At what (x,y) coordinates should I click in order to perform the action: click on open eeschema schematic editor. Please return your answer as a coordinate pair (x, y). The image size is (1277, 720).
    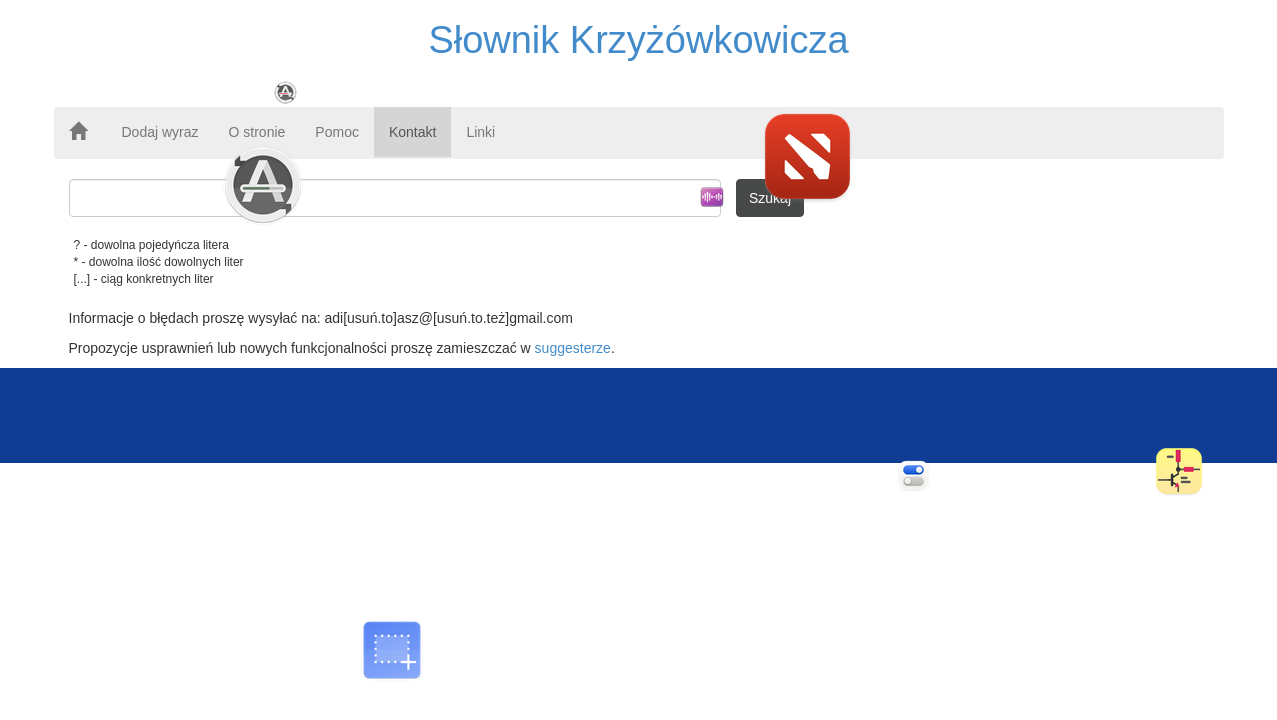
    Looking at the image, I should click on (1179, 471).